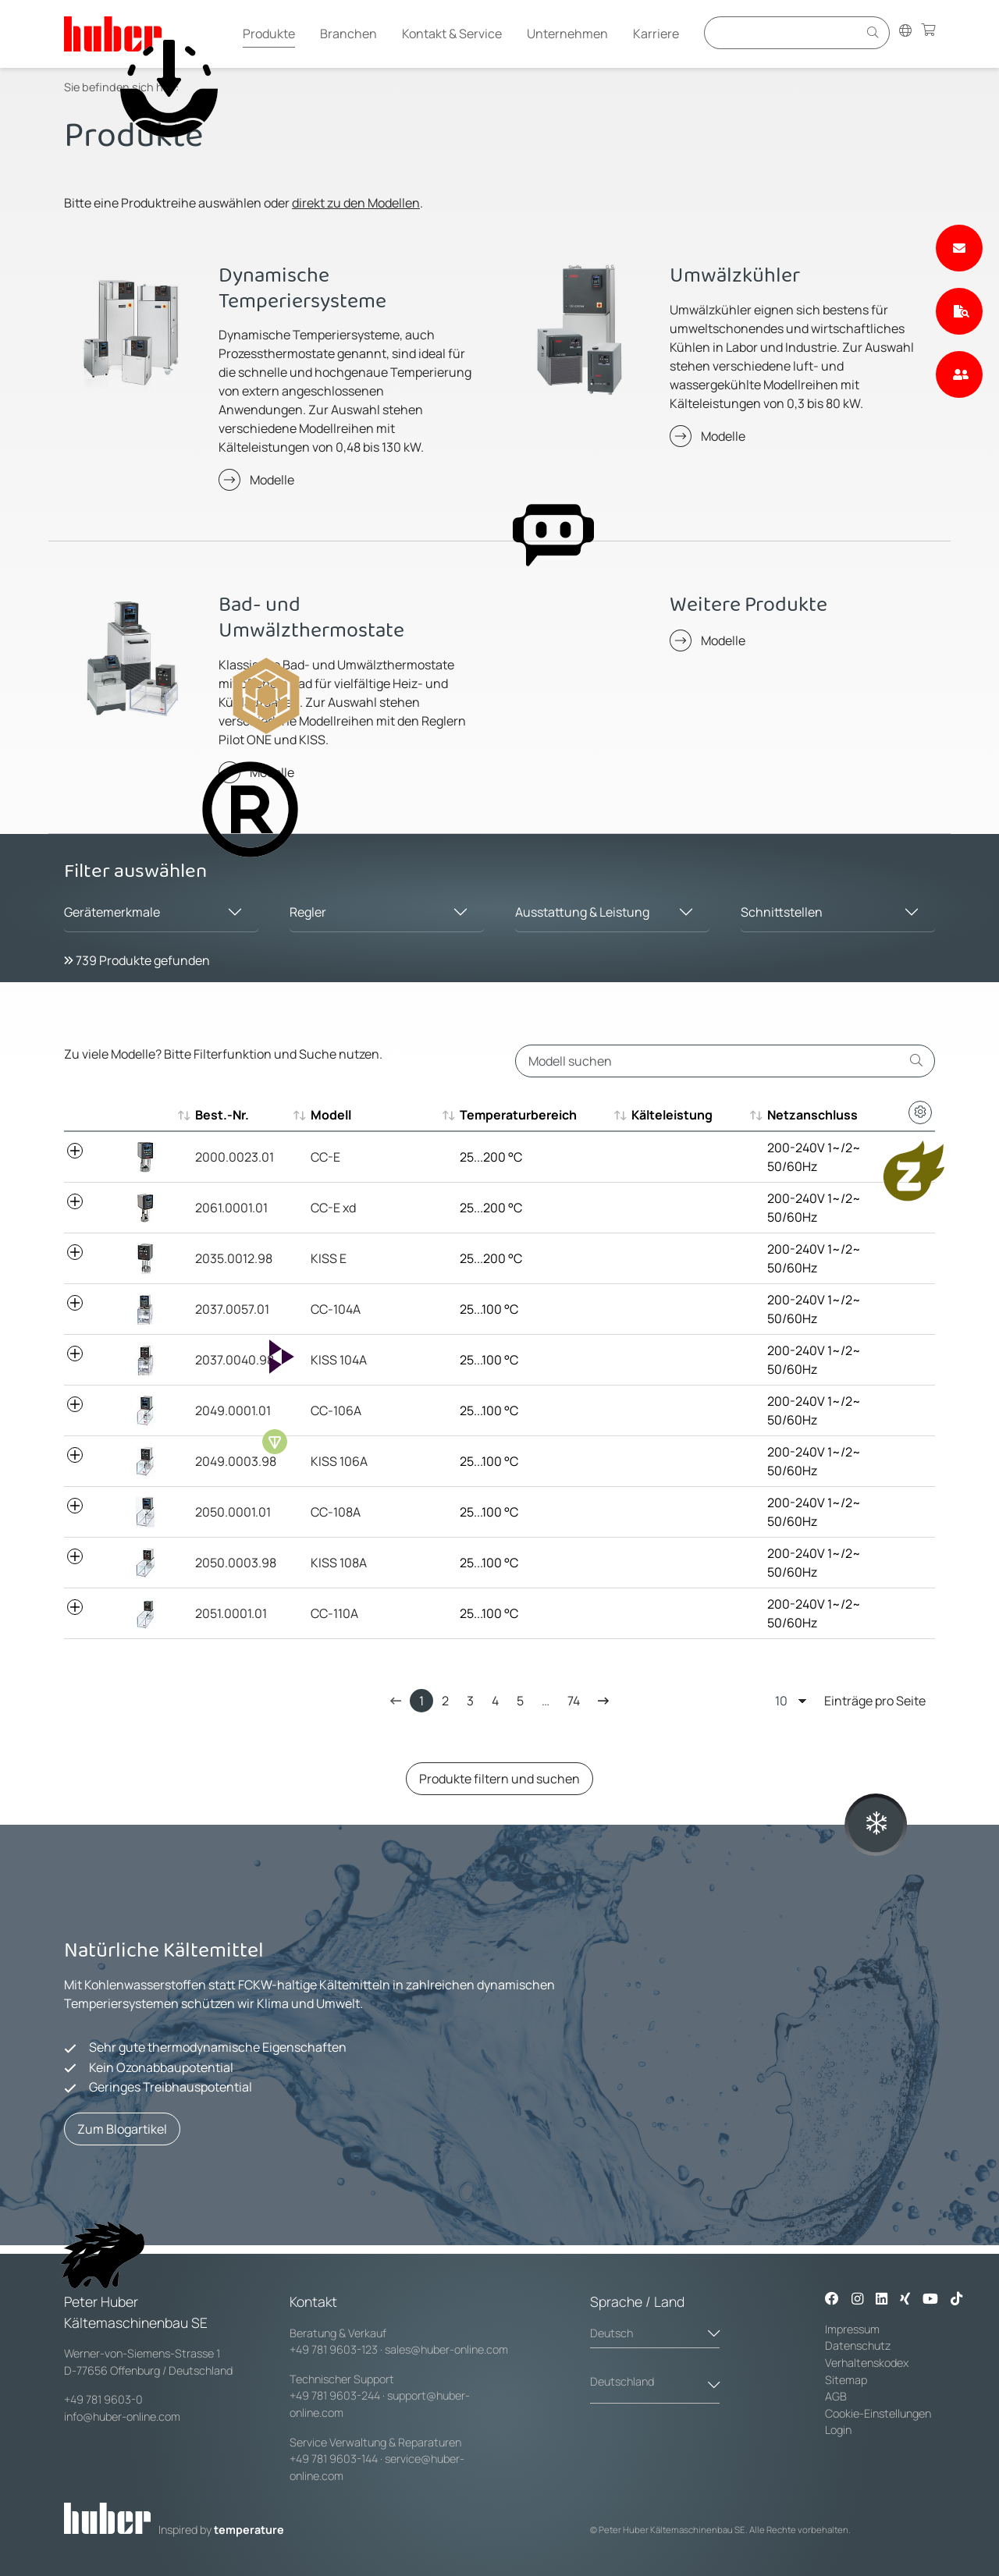 The image size is (999, 2576). Describe the element at coordinates (250, 809) in the screenshot. I see `indicates a registered trademark` at that location.